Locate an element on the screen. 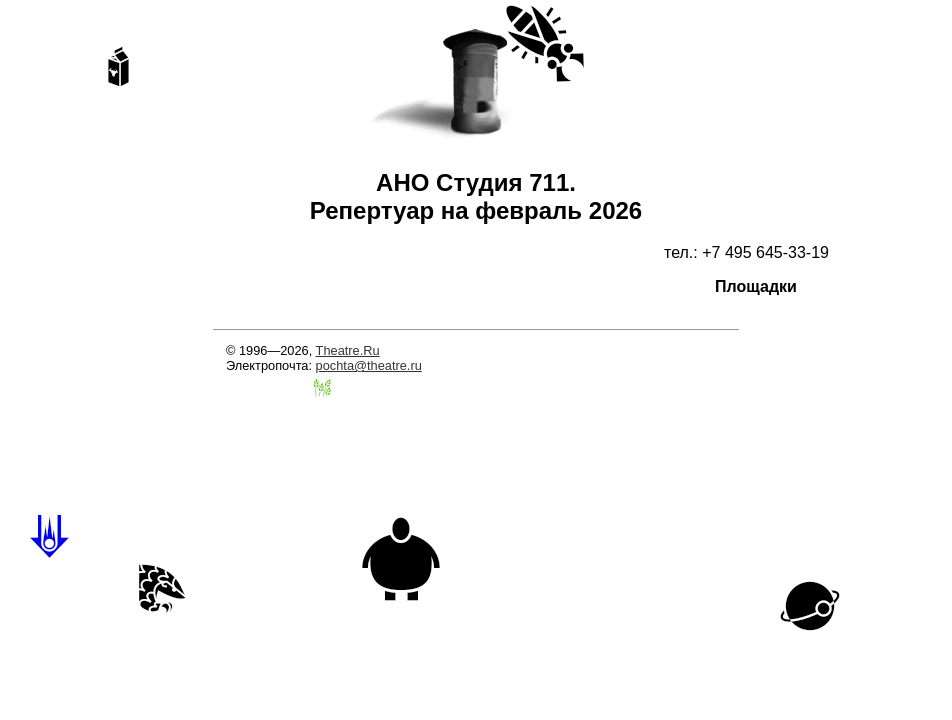 This screenshot has height=720, width=952. indicates earwig pest type in an insect identification app is located at coordinates (544, 43).